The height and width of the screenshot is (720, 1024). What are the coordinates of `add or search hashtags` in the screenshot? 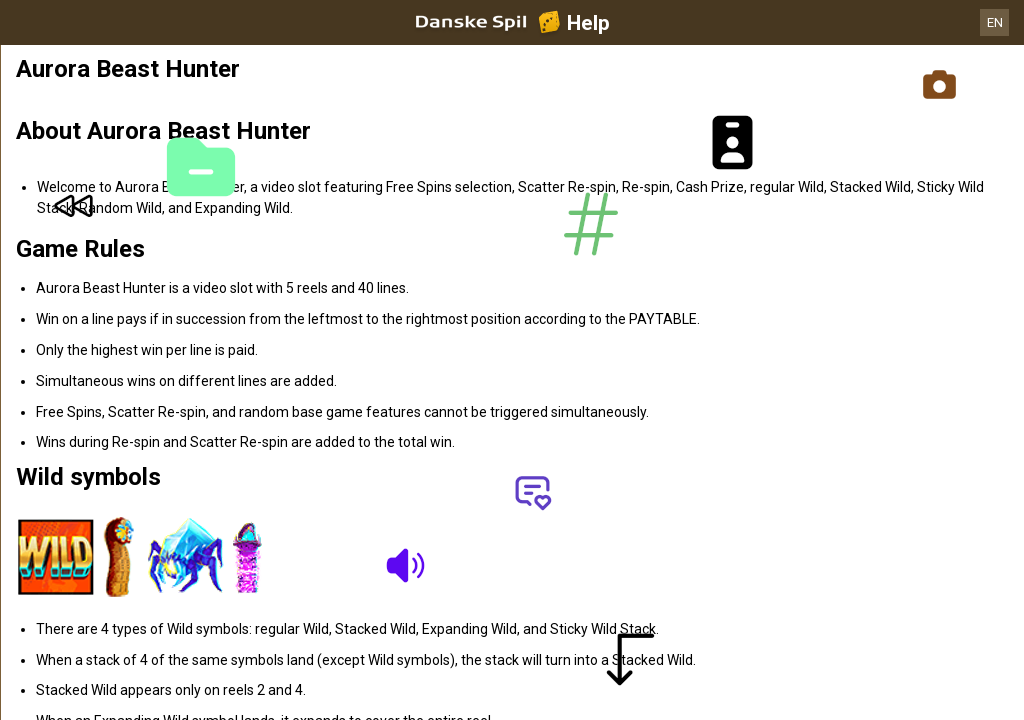 It's located at (591, 224).